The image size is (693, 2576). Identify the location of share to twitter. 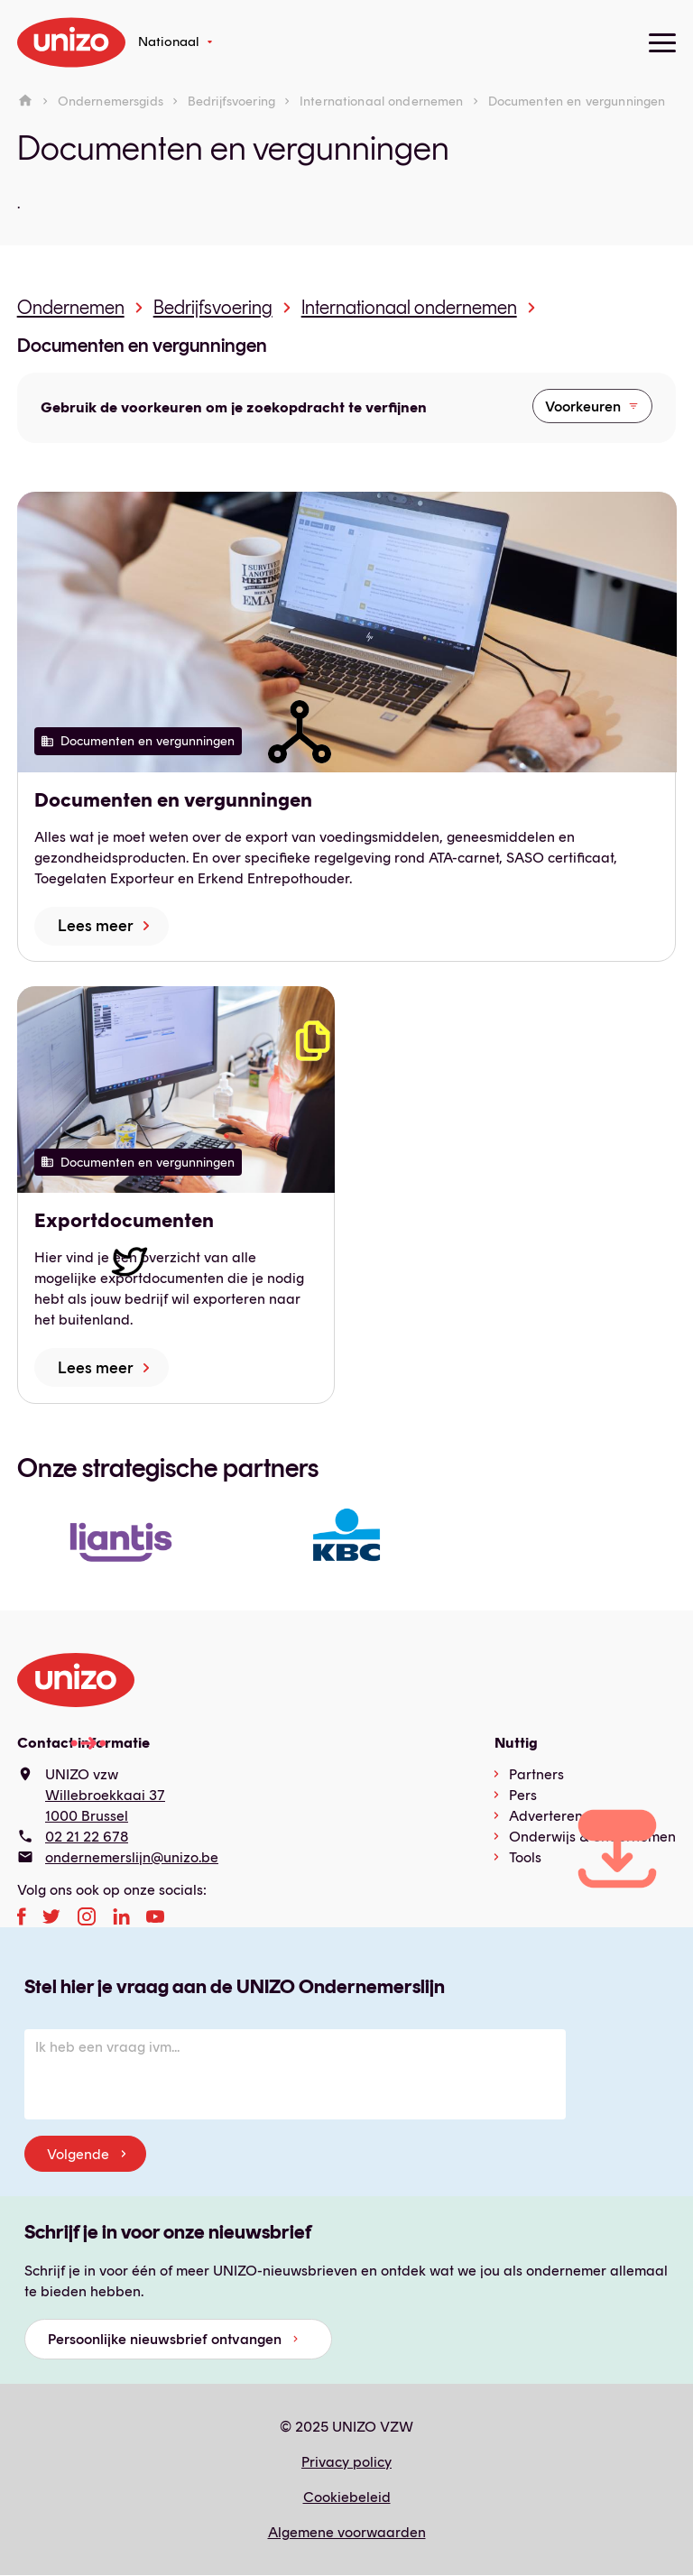
(129, 1261).